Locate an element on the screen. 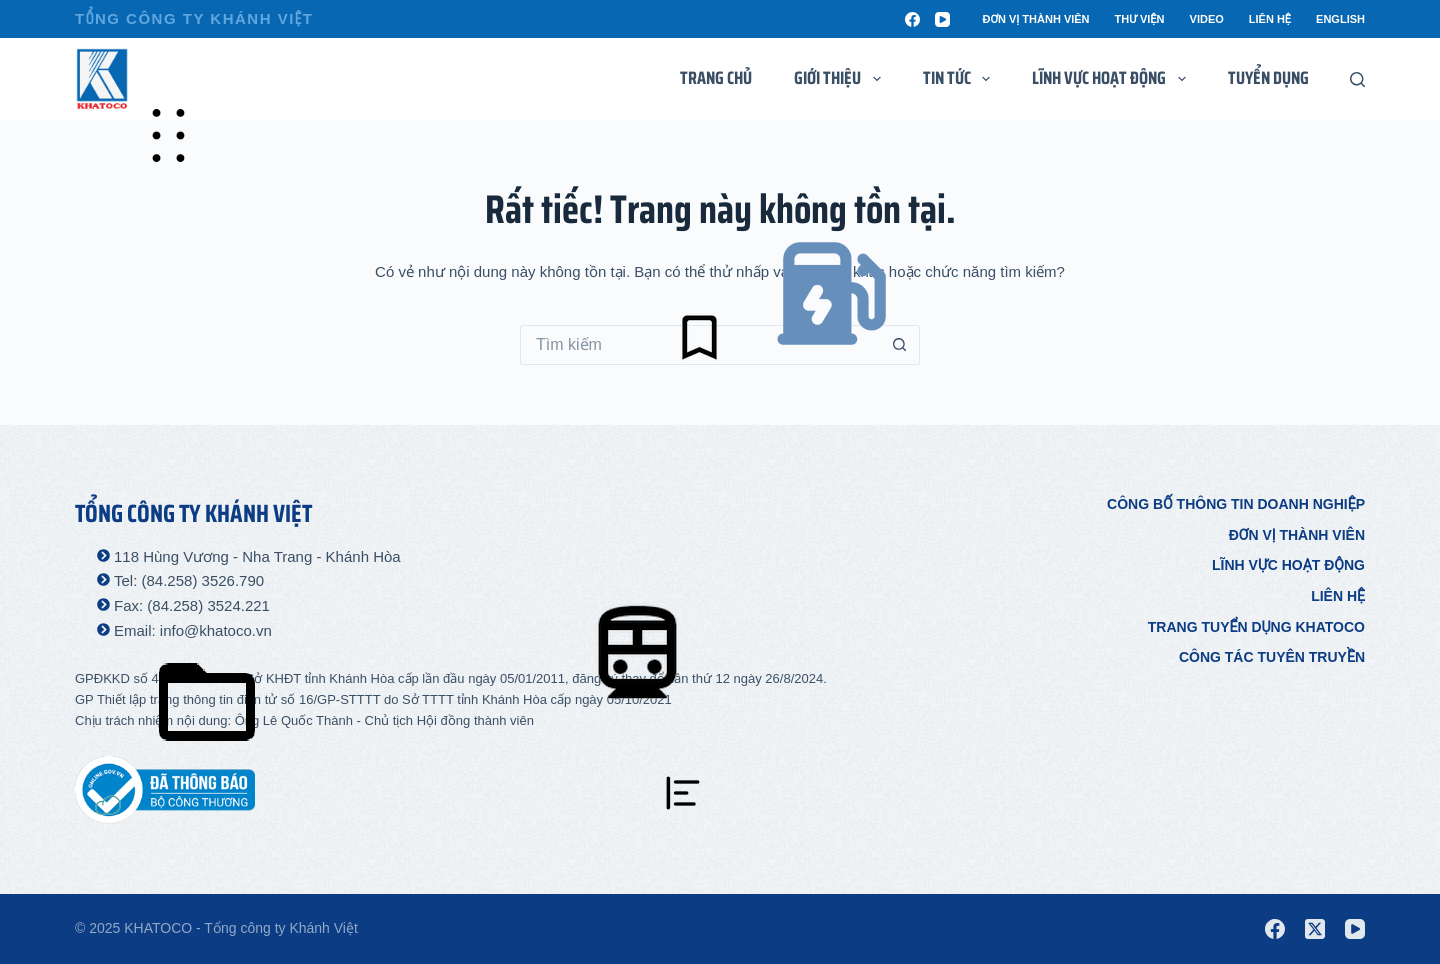  access cloud storage is located at coordinates (108, 805).